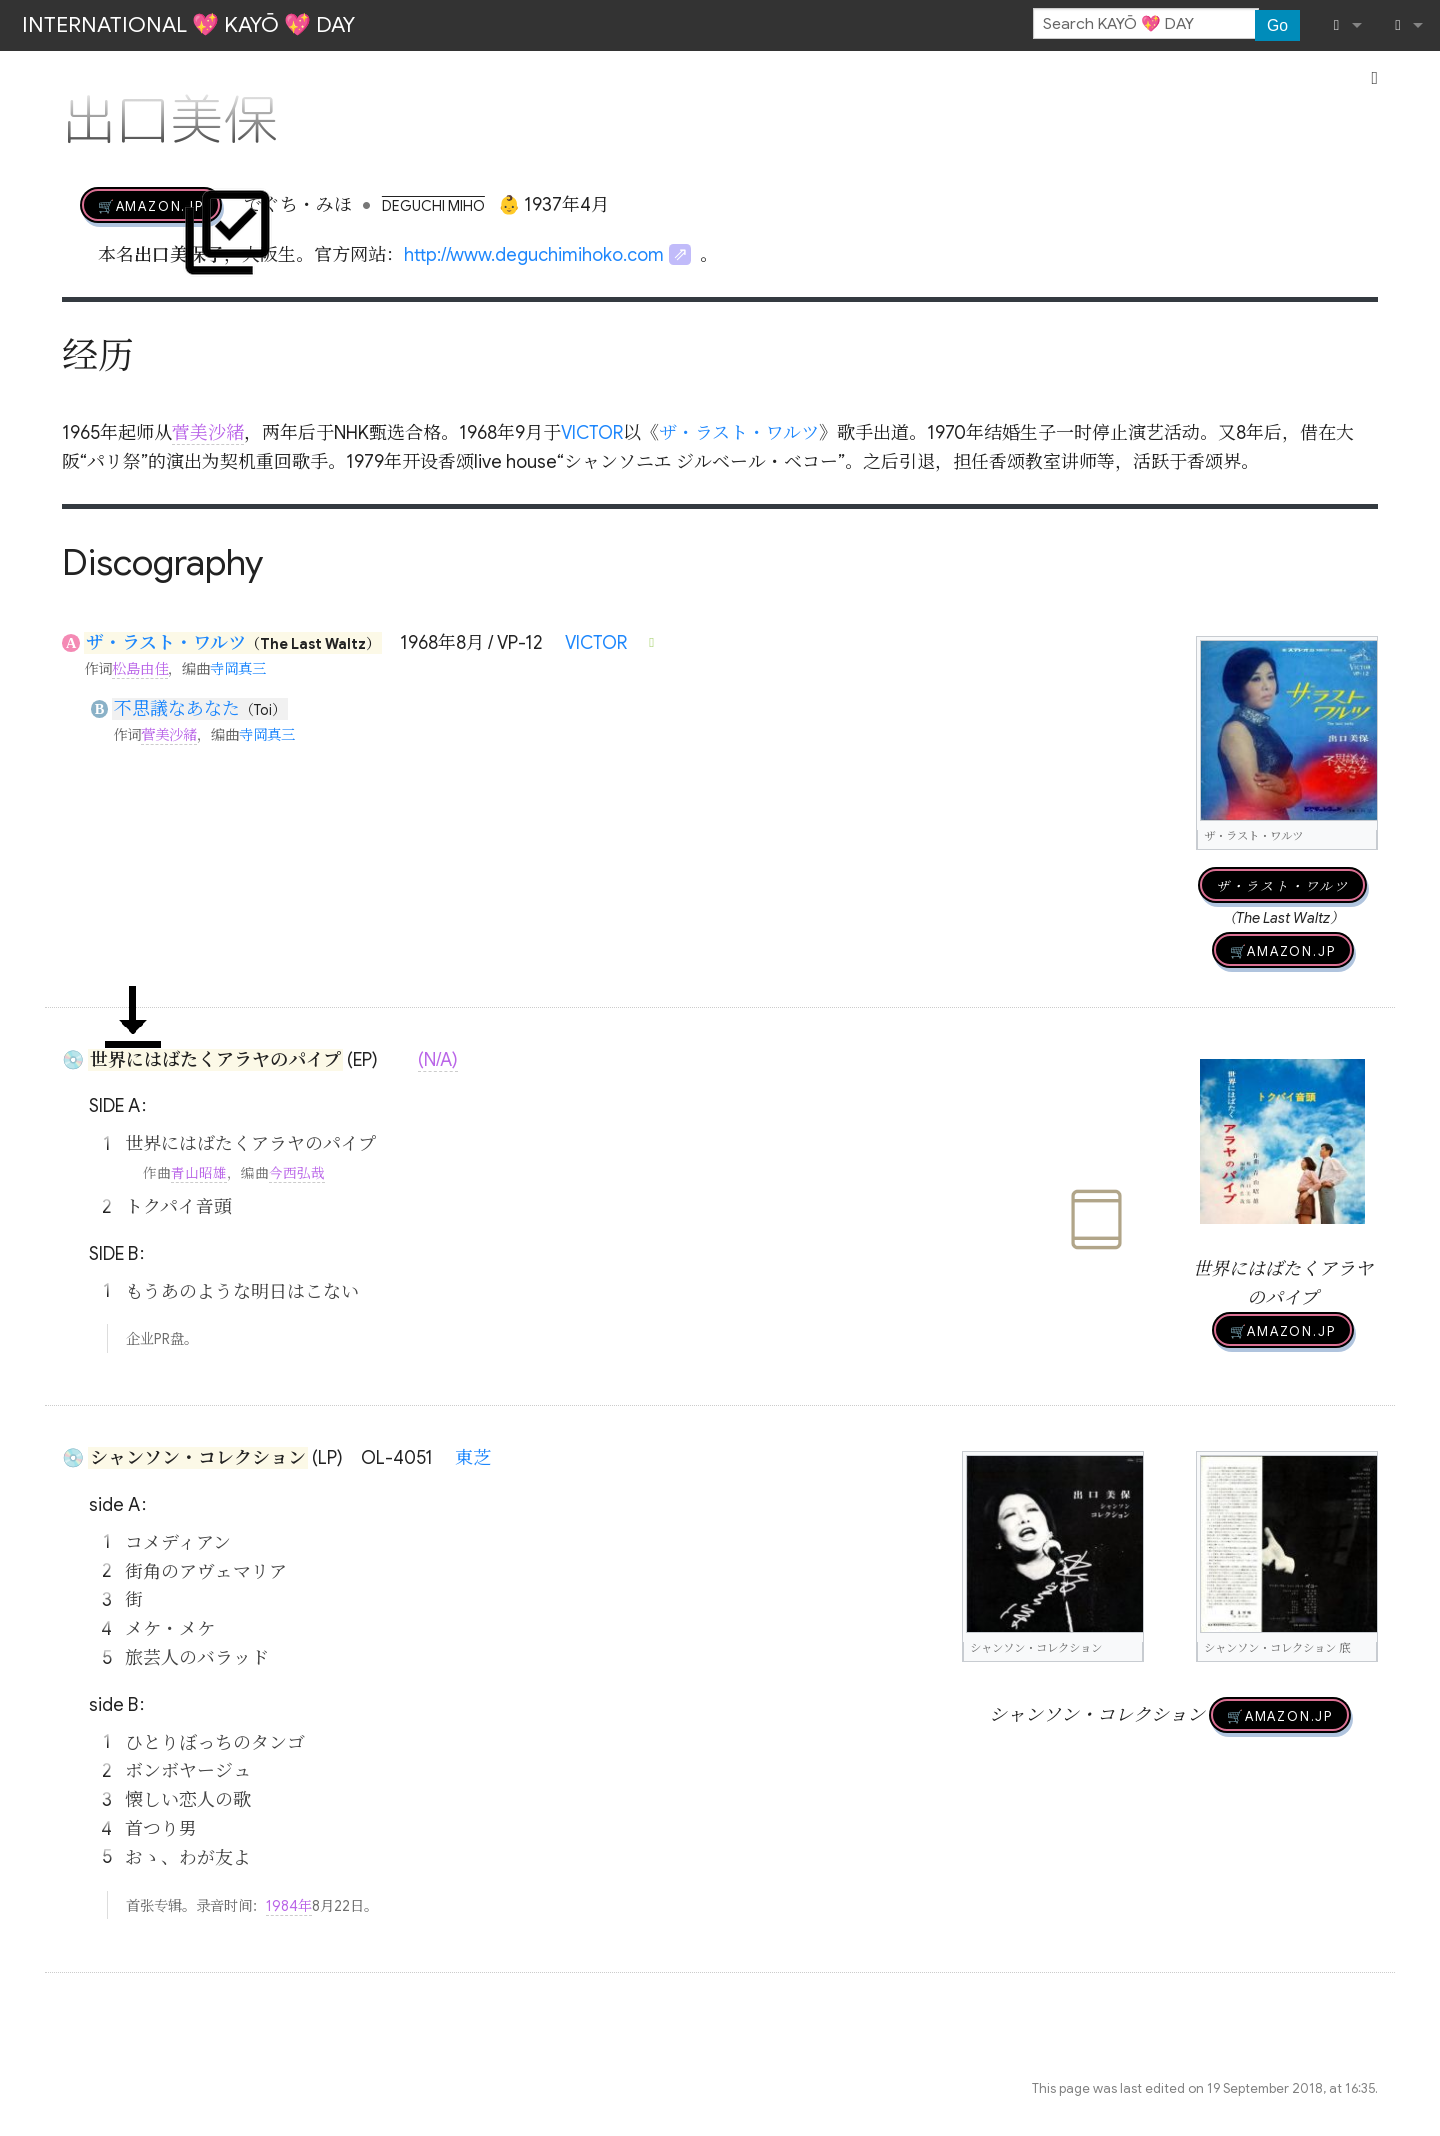  What do you see at coordinates (227, 232) in the screenshot?
I see `item successfully added to library` at bounding box center [227, 232].